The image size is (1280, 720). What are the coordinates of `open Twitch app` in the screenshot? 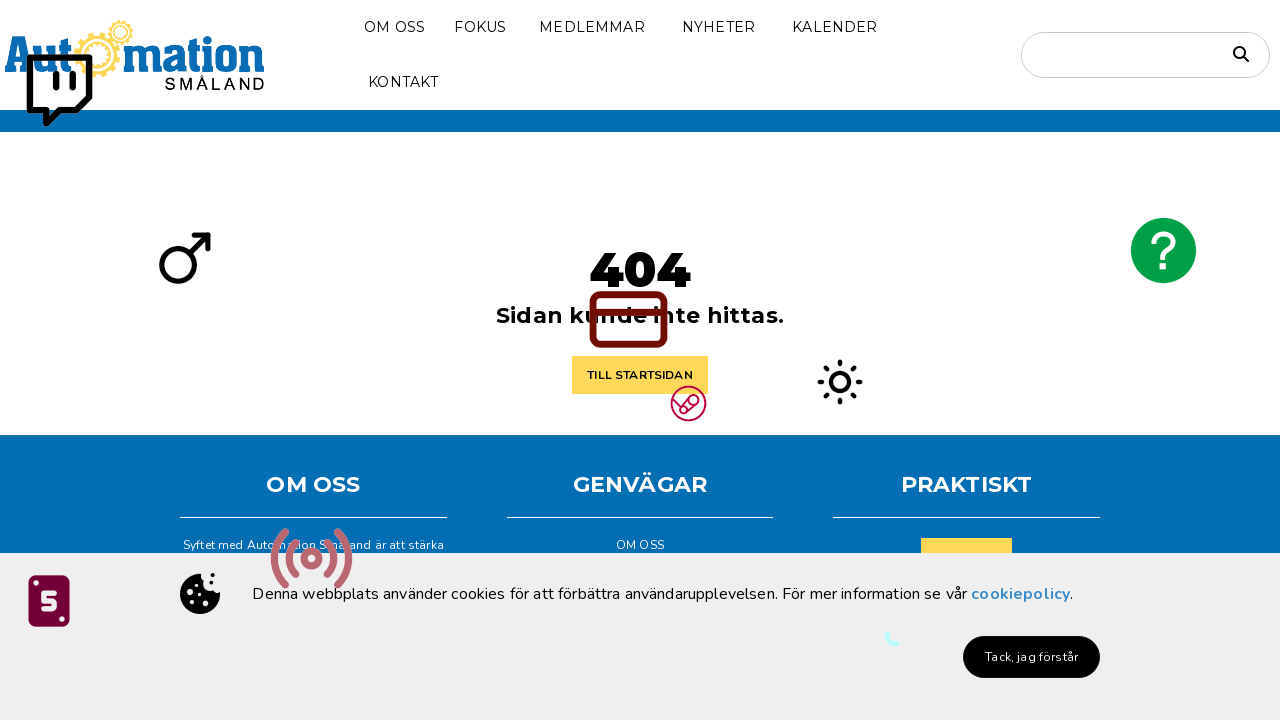 It's located at (59, 90).